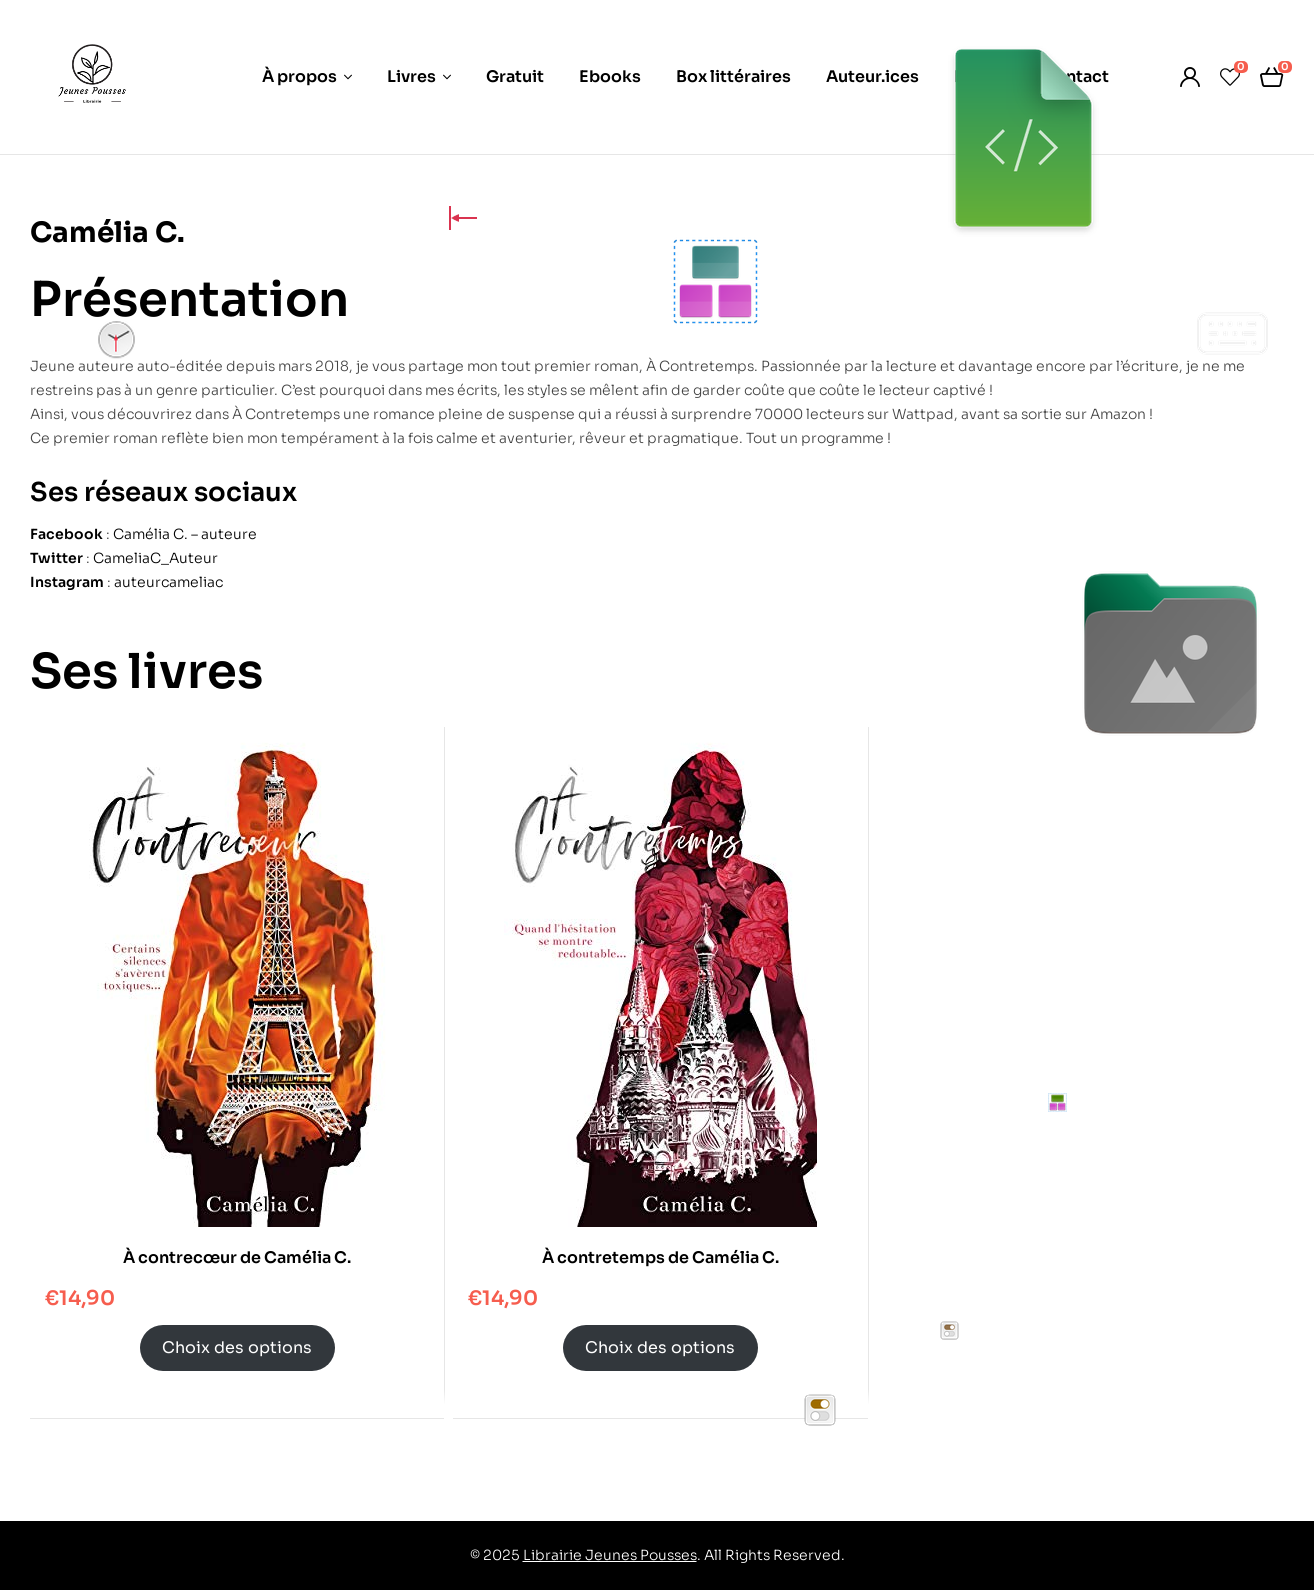  What do you see at coordinates (463, 218) in the screenshot?
I see `go to the first item in a list or sequence` at bounding box center [463, 218].